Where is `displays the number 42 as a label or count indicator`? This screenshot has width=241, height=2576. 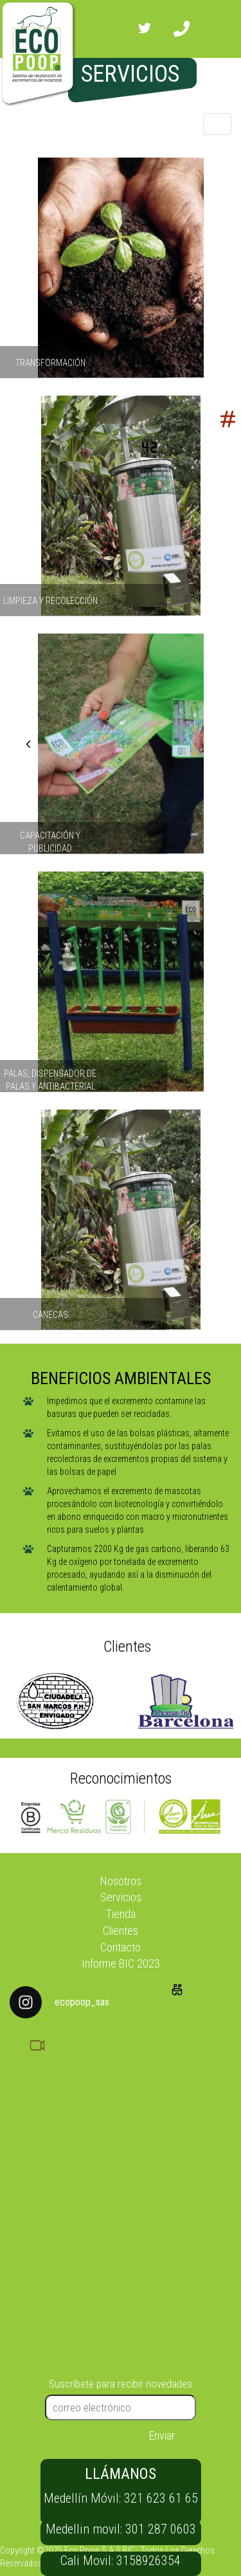
displays the number 42 as a label or count indicator is located at coordinates (149, 447).